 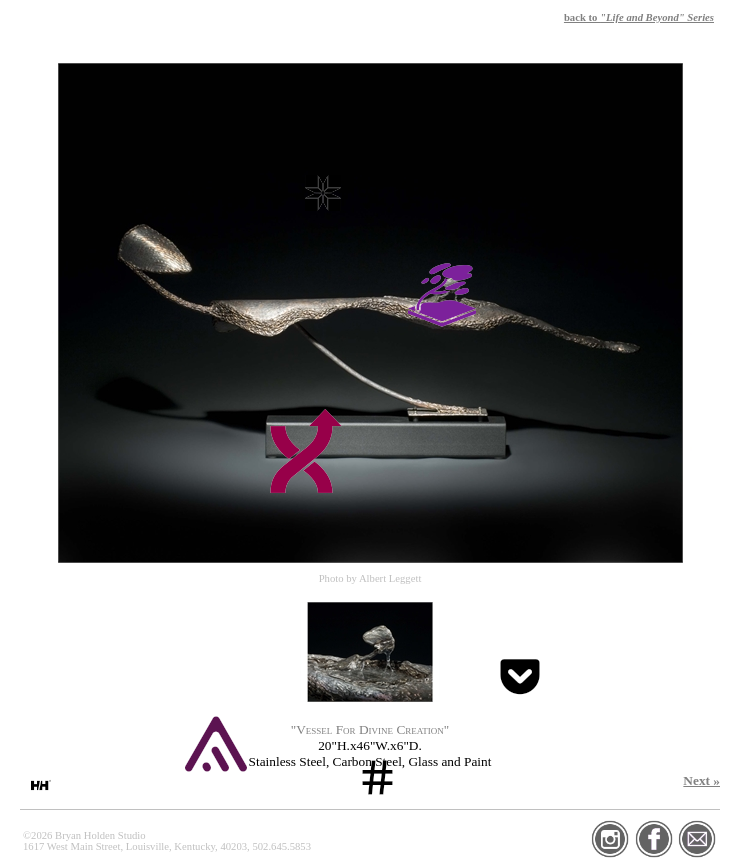 What do you see at coordinates (41, 785) in the screenshot?
I see `visit the Helly Hansen website` at bounding box center [41, 785].